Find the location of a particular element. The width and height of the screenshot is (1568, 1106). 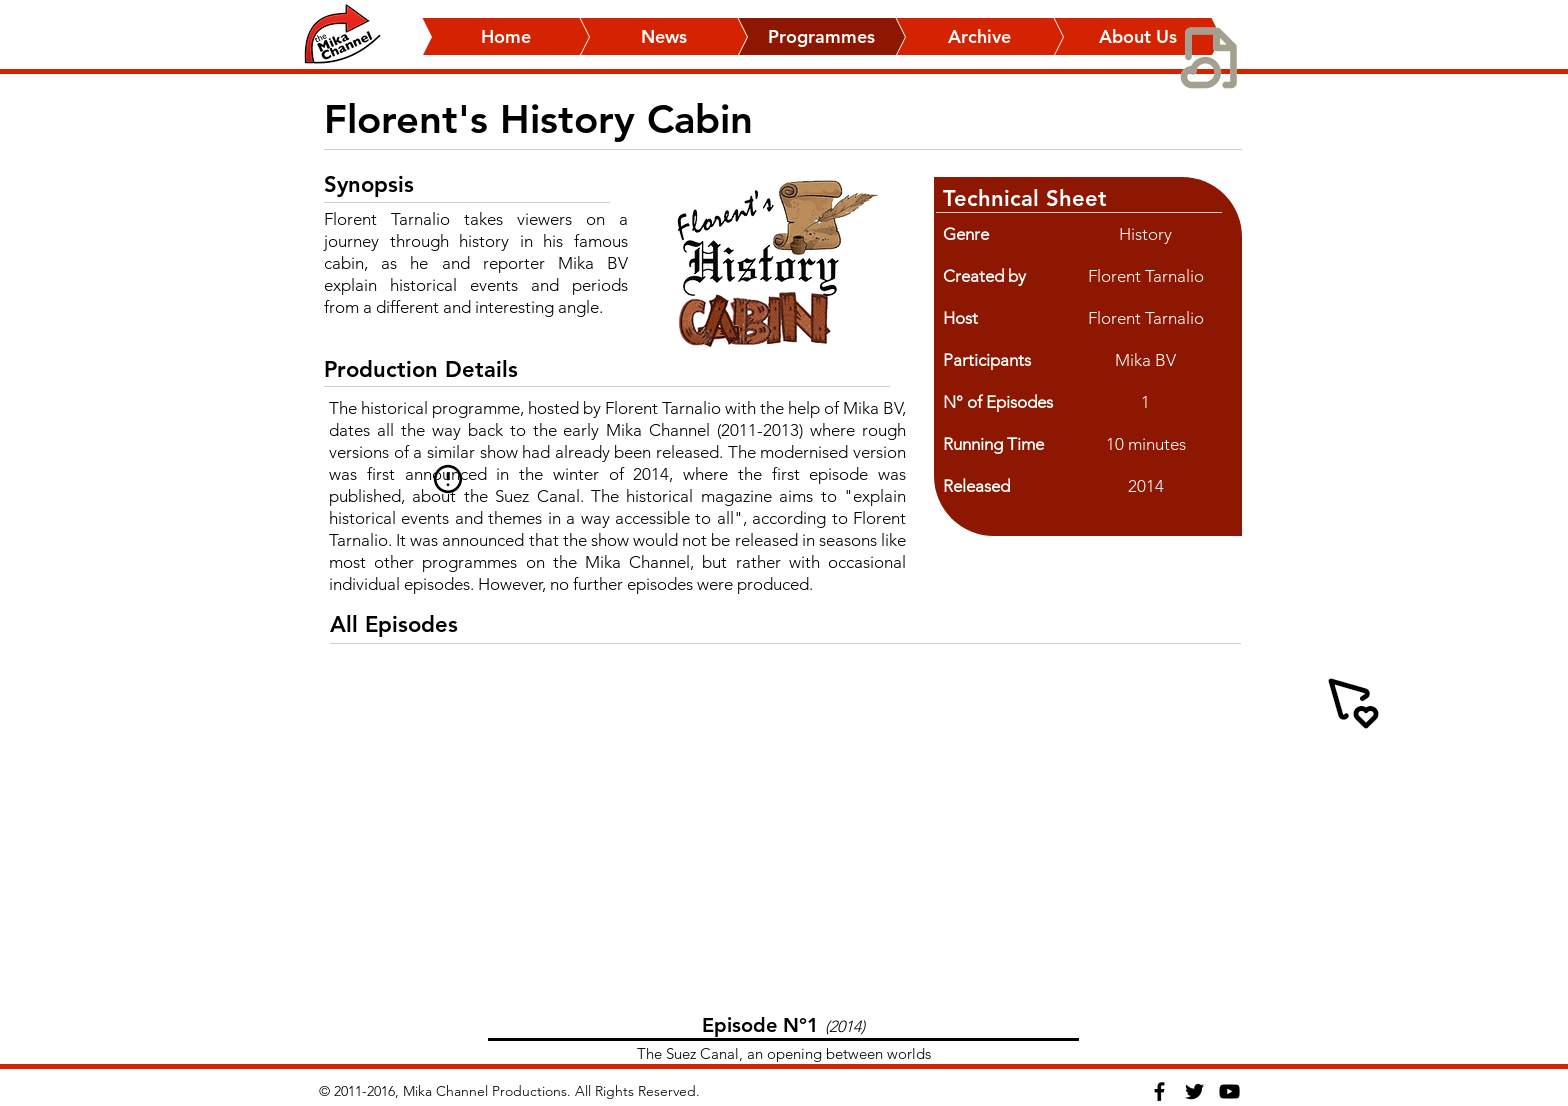

indicates a warning or alert requiring attention is located at coordinates (448, 479).